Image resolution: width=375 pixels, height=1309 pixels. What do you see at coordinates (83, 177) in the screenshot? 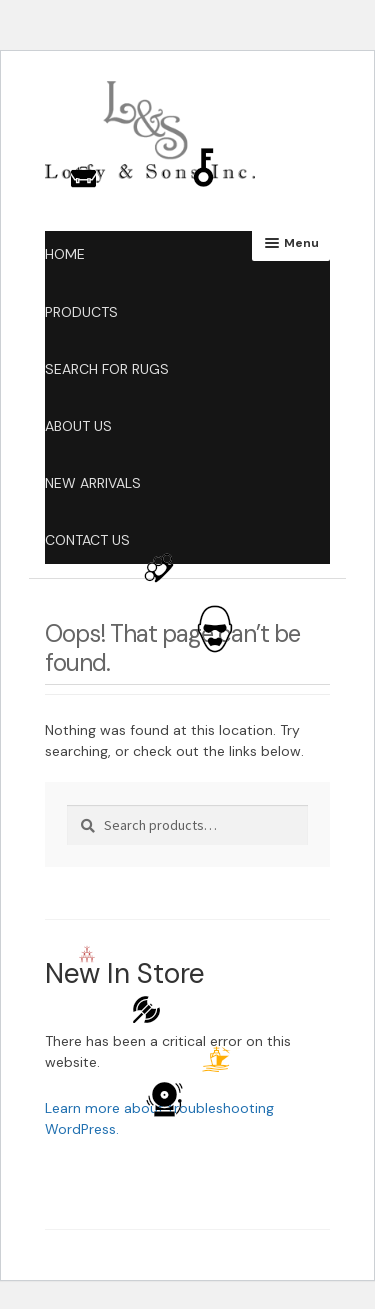
I see `access work or business-related content` at bounding box center [83, 177].